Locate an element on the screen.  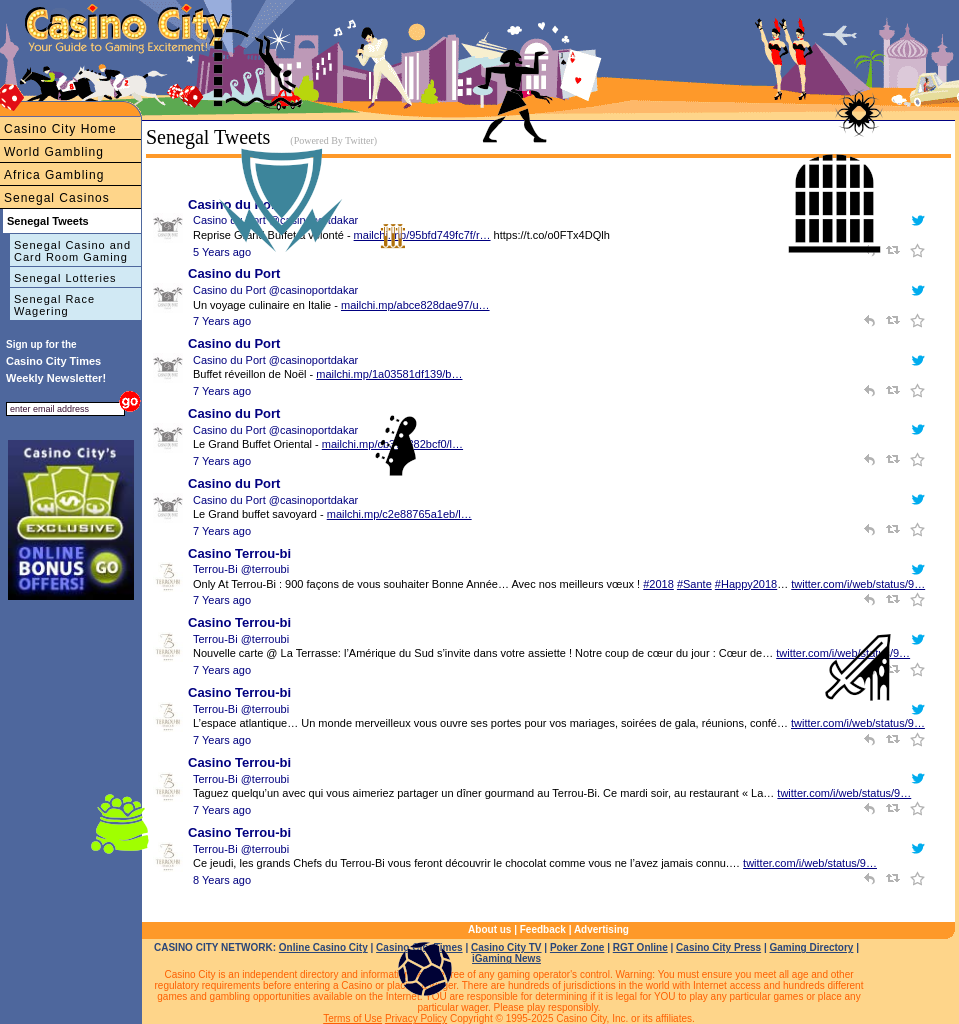
select egyptian or ancient egypt theme is located at coordinates (512, 96).